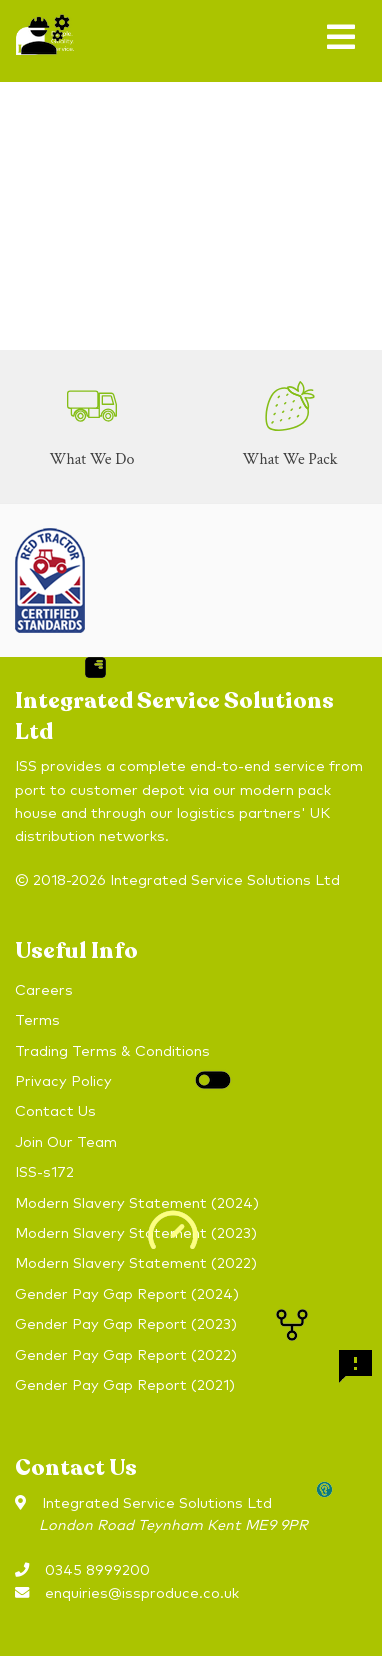 The height and width of the screenshot is (1656, 382). What do you see at coordinates (292, 1325) in the screenshot?
I see `fork a repository` at bounding box center [292, 1325].